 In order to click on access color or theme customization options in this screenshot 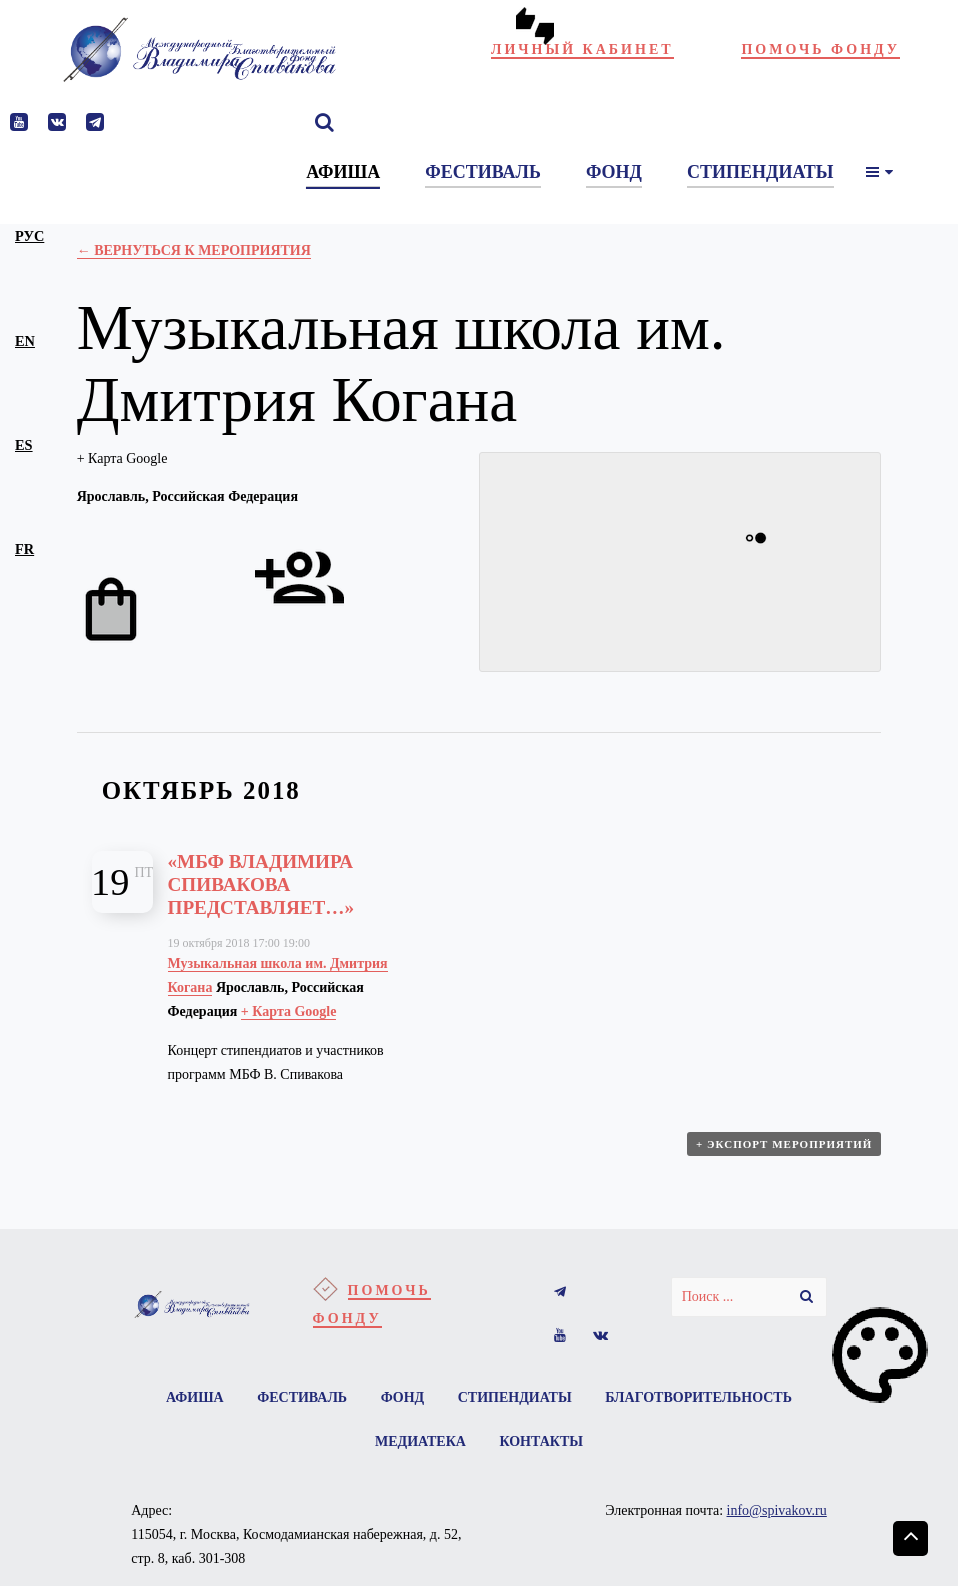, I will do `click(880, 1355)`.